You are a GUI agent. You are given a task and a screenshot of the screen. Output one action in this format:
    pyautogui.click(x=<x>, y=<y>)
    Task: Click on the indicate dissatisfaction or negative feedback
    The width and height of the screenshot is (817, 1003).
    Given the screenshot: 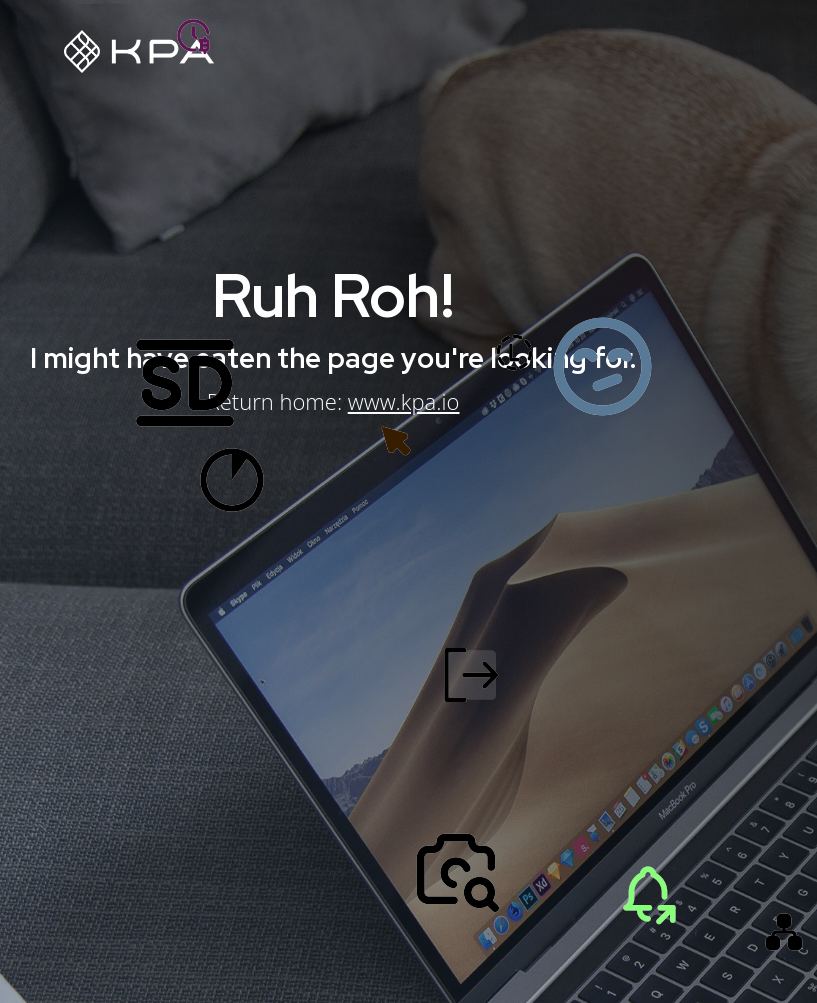 What is the action you would take?
    pyautogui.click(x=602, y=366)
    